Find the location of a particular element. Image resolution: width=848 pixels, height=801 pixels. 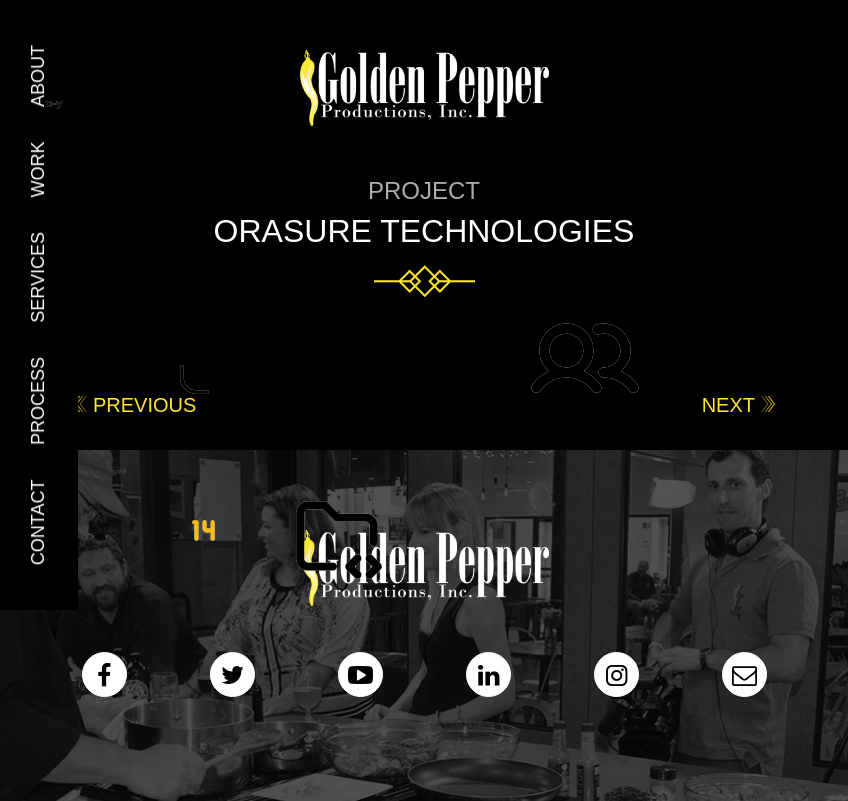

adjust aspect ratio settings is located at coordinates (225, 95).